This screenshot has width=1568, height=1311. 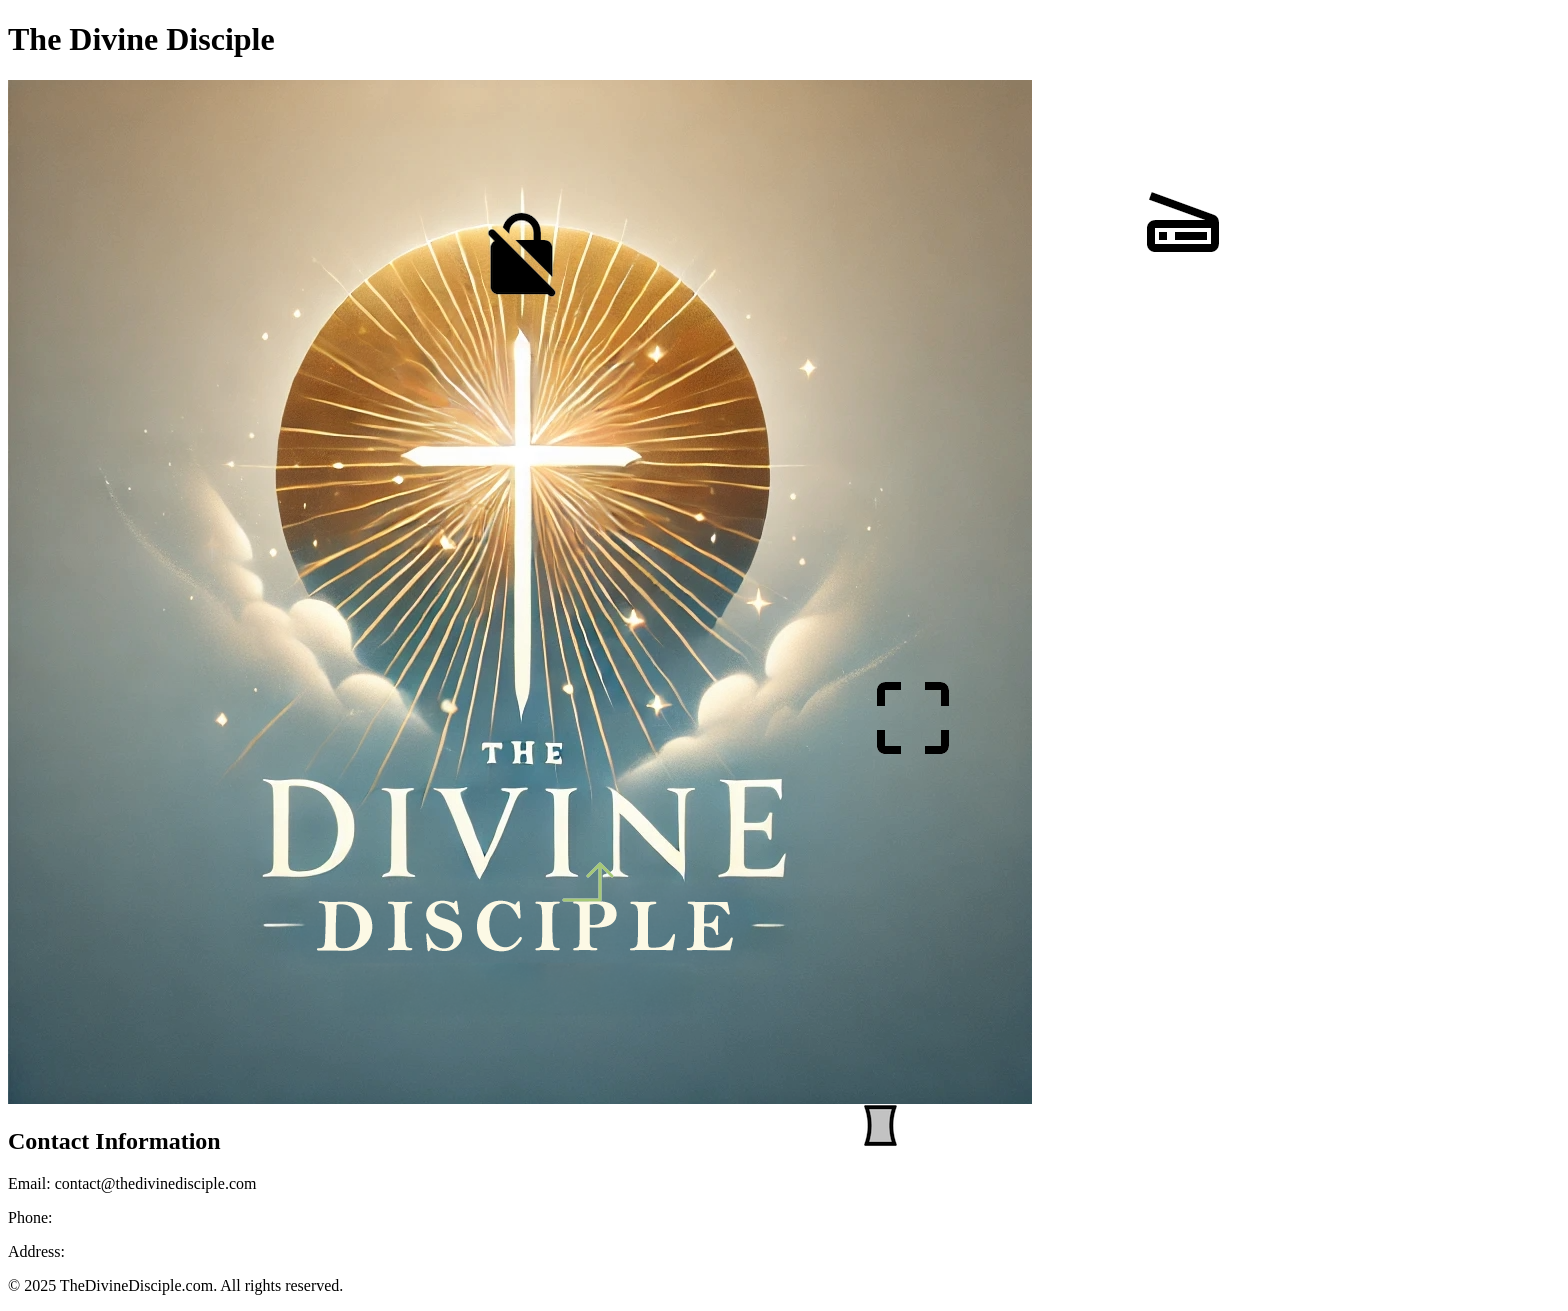 What do you see at coordinates (913, 718) in the screenshot?
I see `scan a QR code or barcode` at bounding box center [913, 718].